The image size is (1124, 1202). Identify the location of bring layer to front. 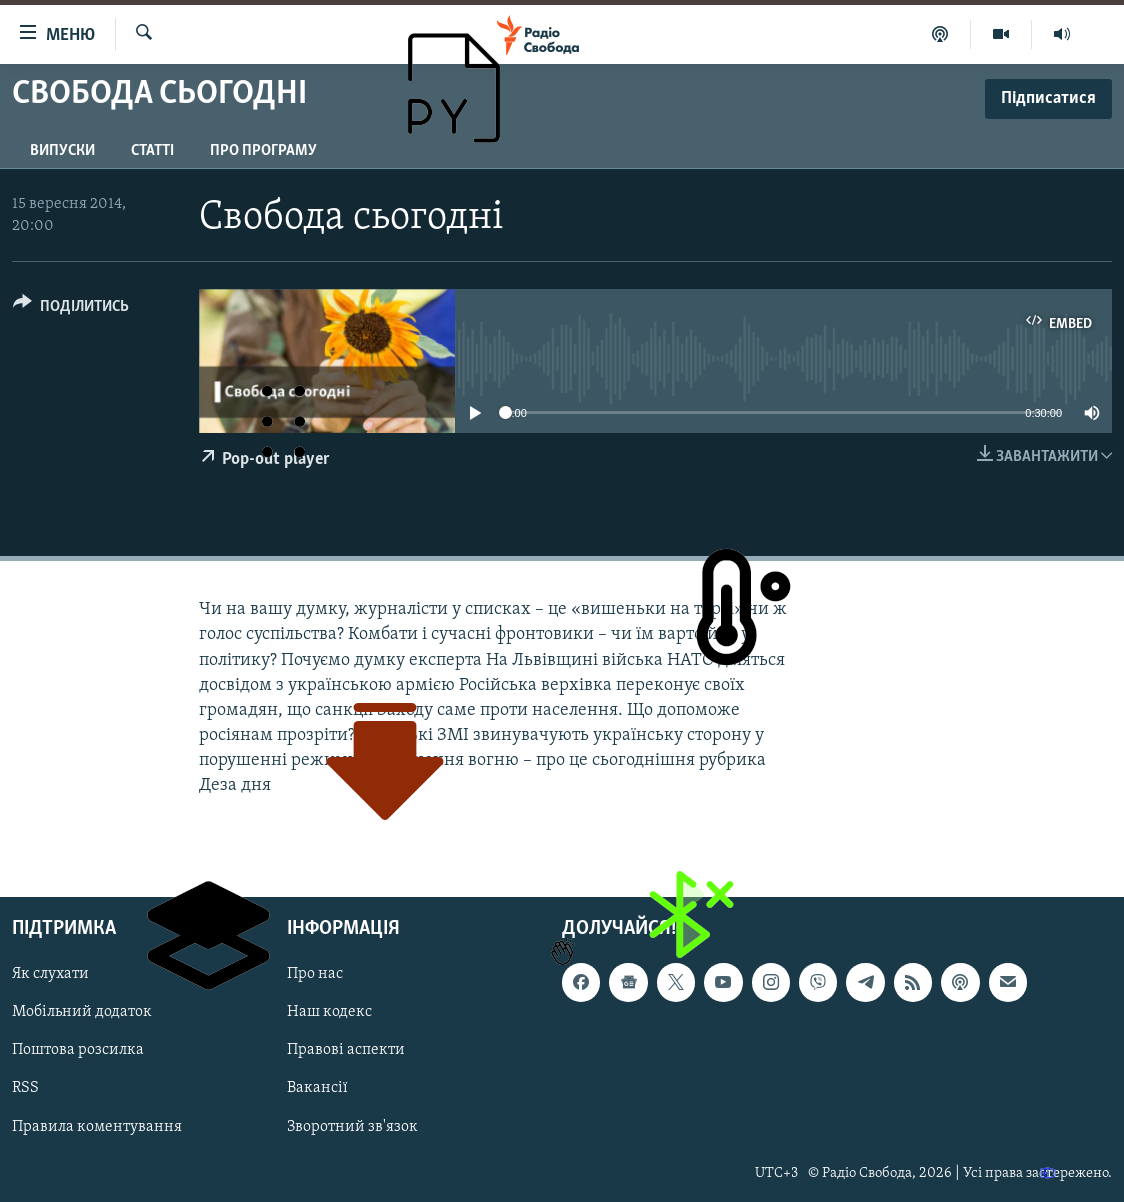
(208, 935).